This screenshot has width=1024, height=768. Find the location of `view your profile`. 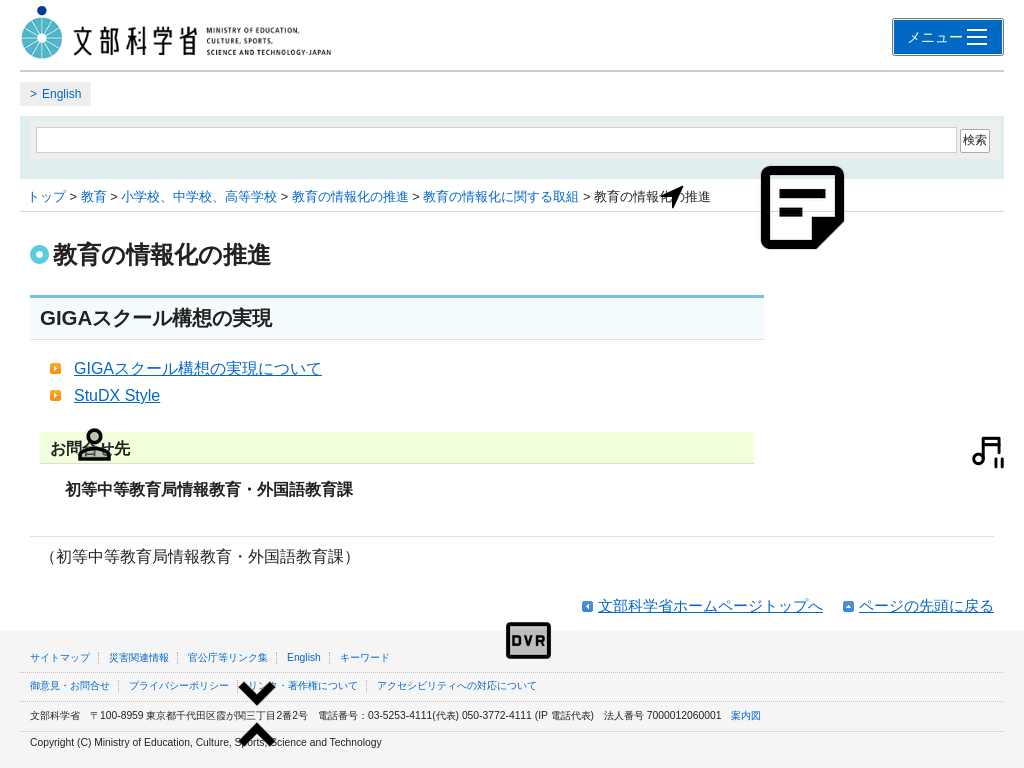

view your profile is located at coordinates (94, 444).